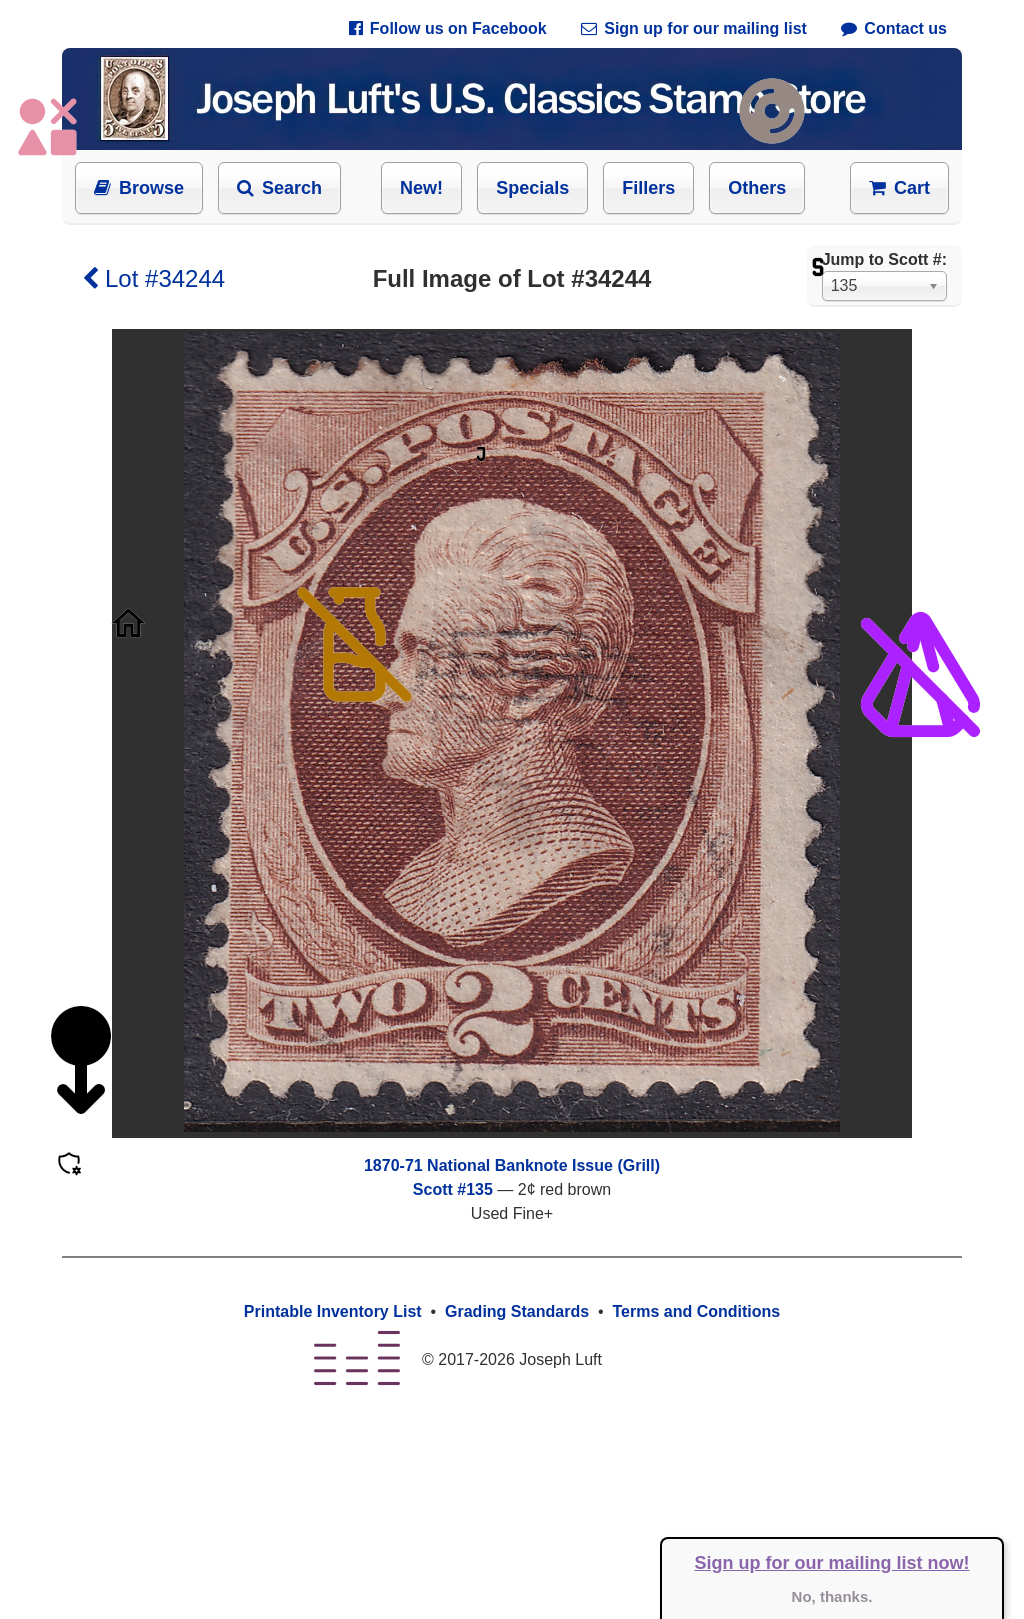  Describe the element at coordinates (357, 1358) in the screenshot. I see `adjust audio equalizer settings` at that location.